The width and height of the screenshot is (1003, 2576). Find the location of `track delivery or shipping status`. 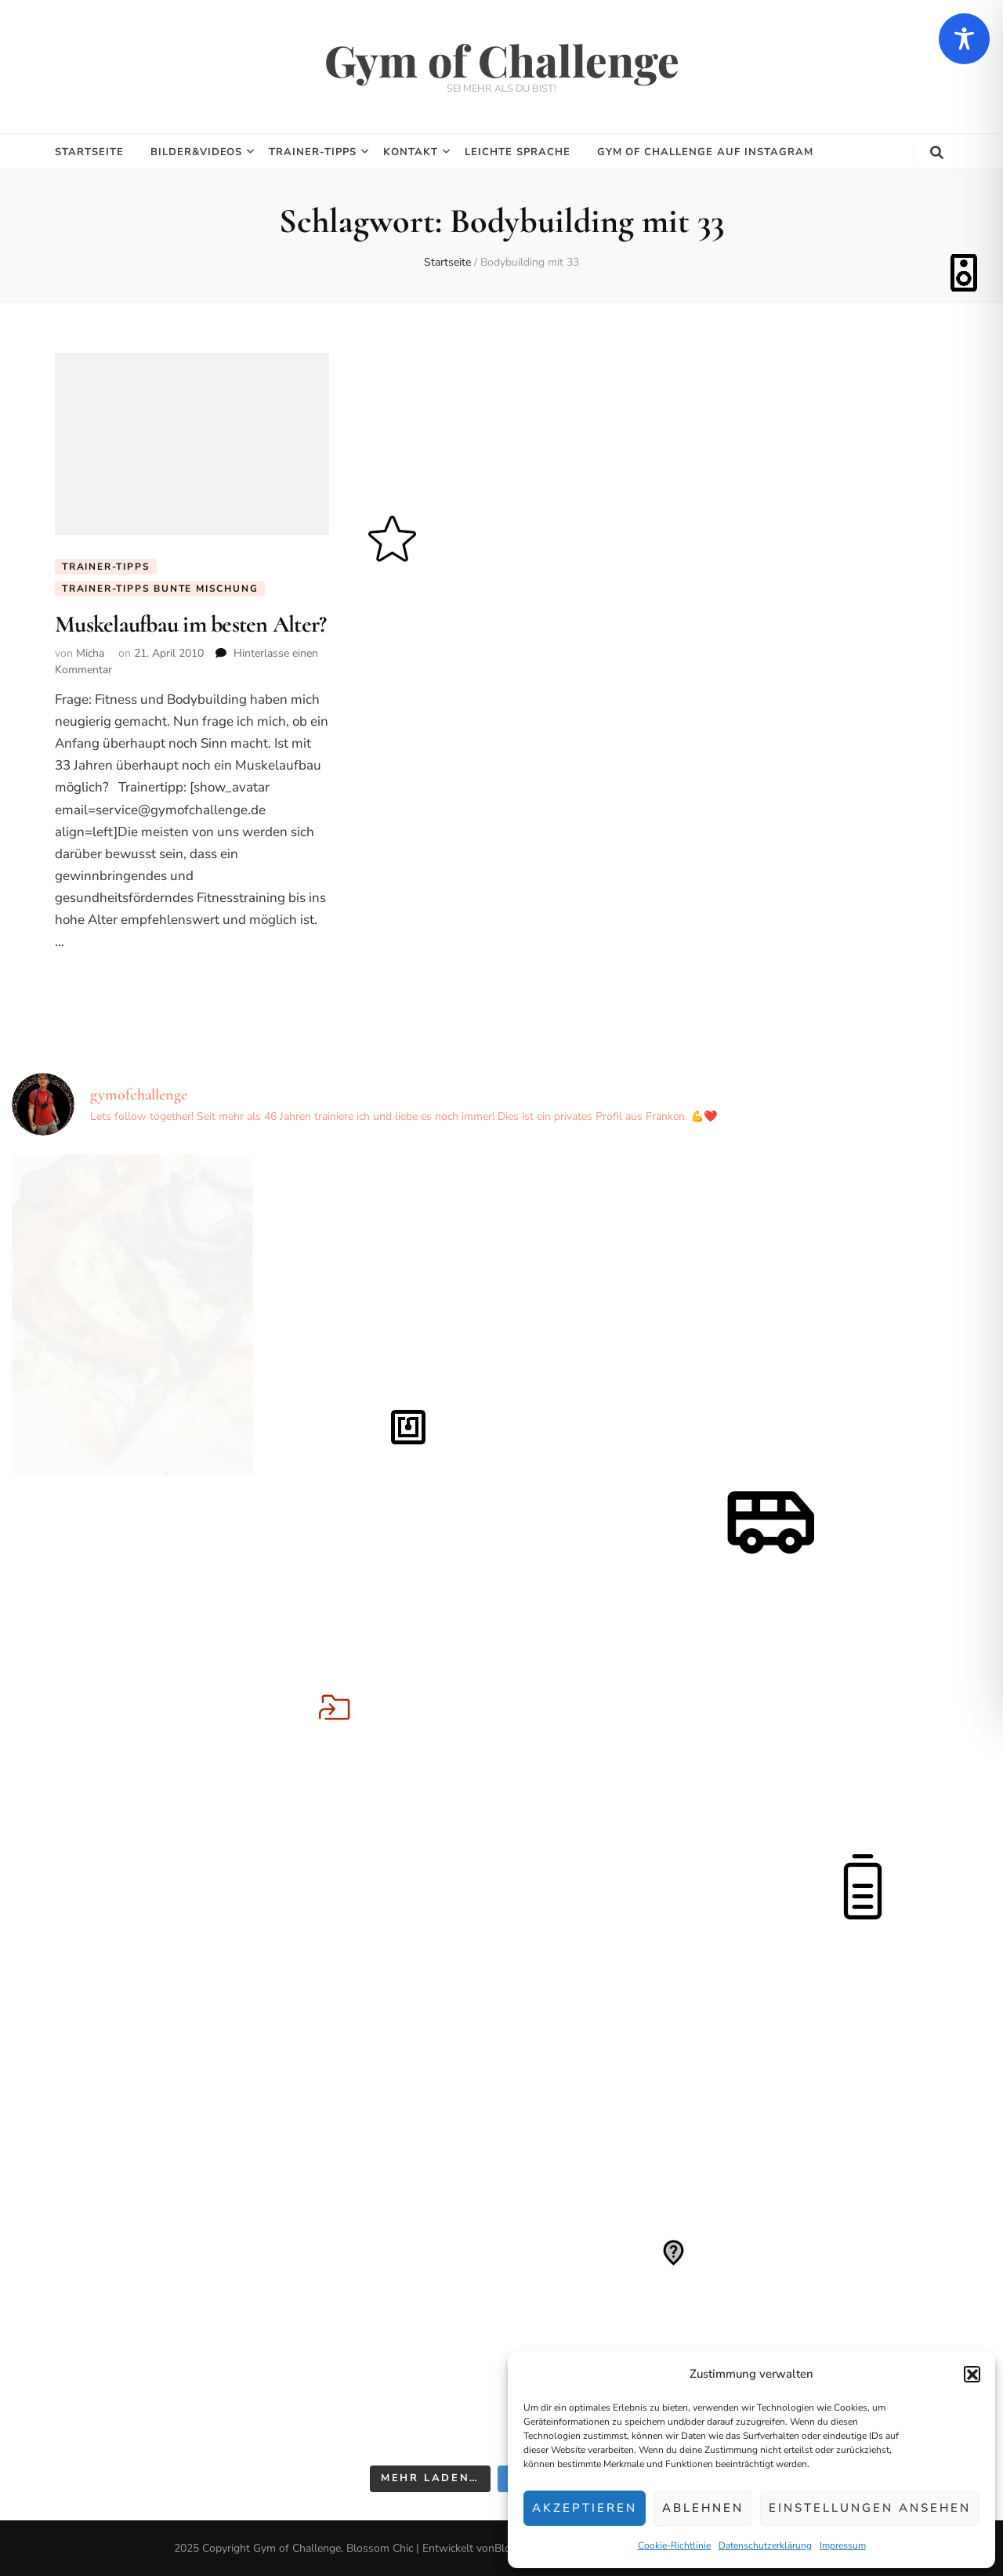

track delivery or shipping status is located at coordinates (769, 1521).